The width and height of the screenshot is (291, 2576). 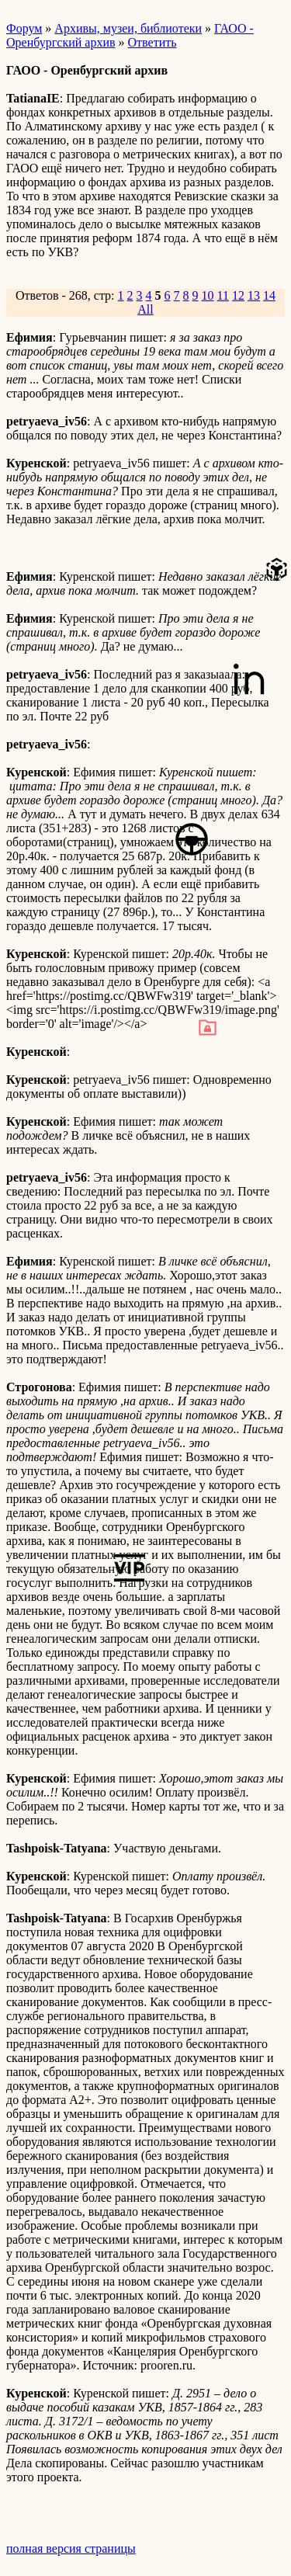 I want to click on access a password-protected folder, so click(x=207, y=1027).